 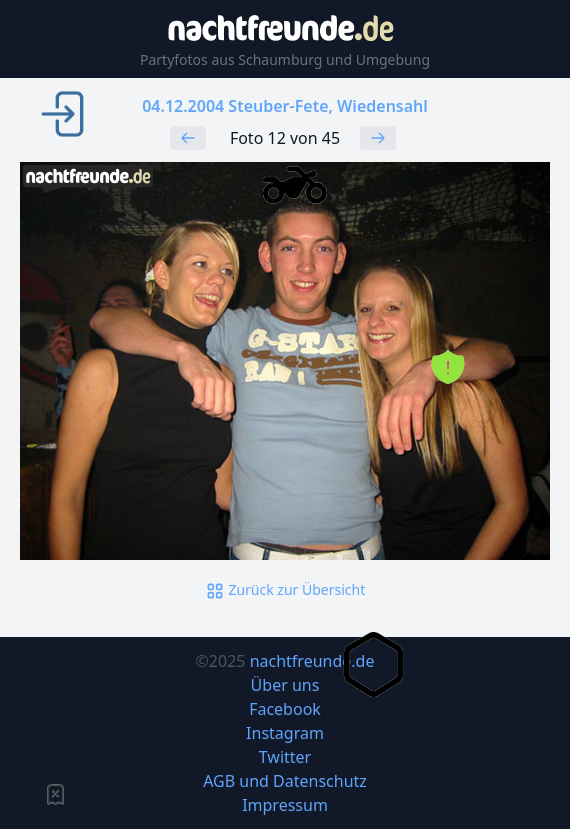 What do you see at coordinates (66, 114) in the screenshot?
I see `log in to your account` at bounding box center [66, 114].